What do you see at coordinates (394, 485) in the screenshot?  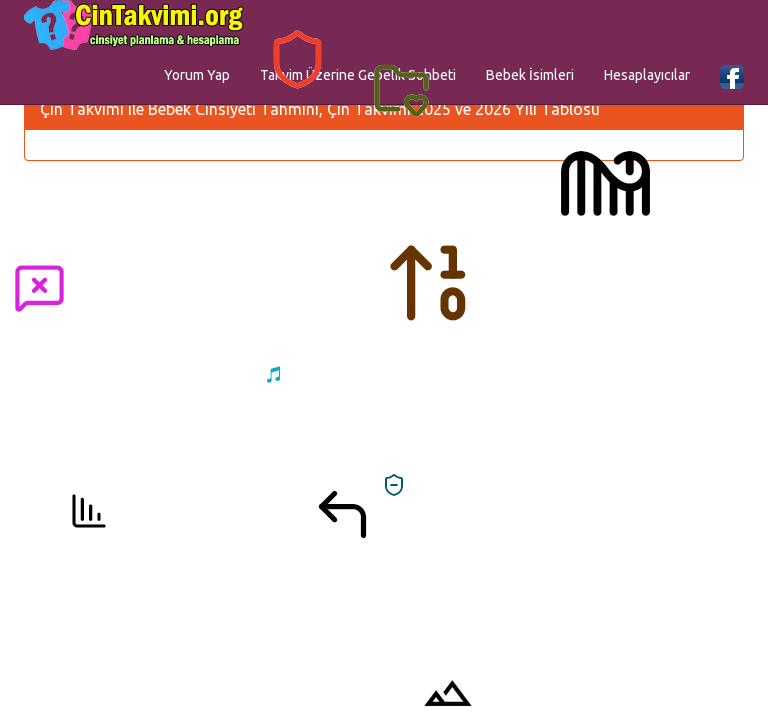 I see `remove or reduce security protection` at bounding box center [394, 485].